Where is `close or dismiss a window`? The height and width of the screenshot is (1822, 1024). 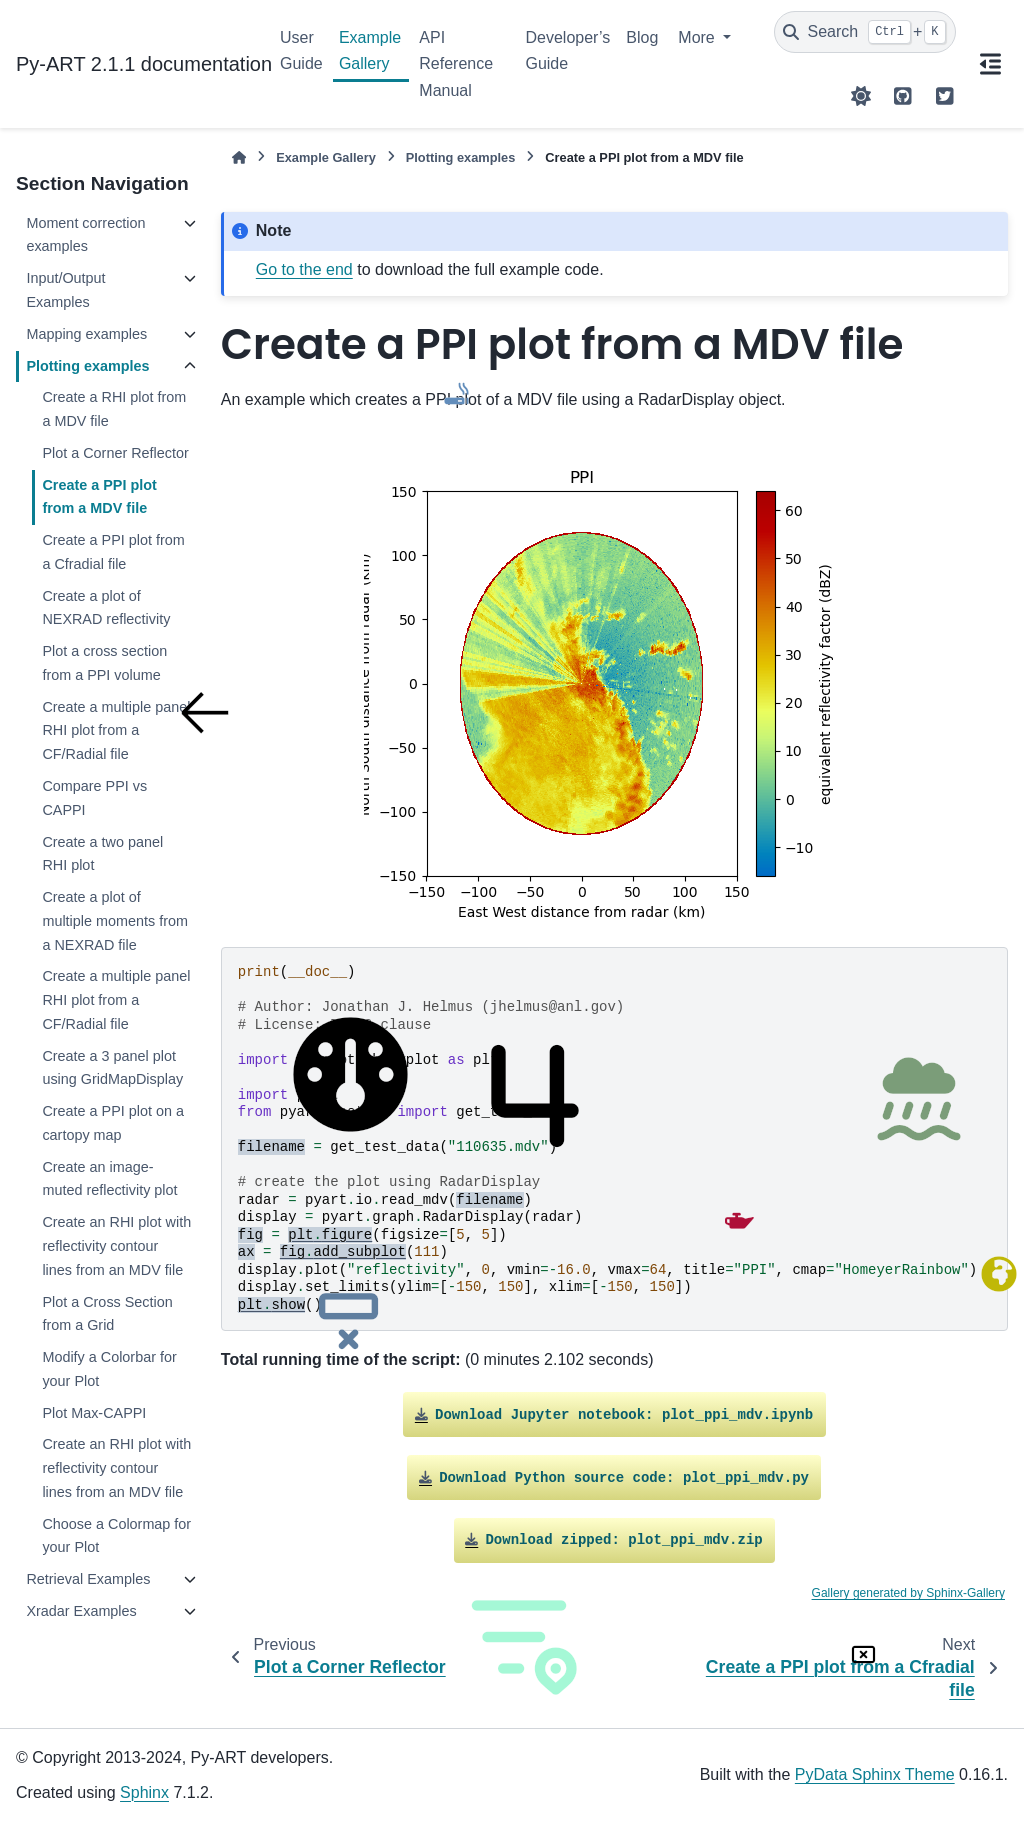 close or dismiss a window is located at coordinates (863, 1654).